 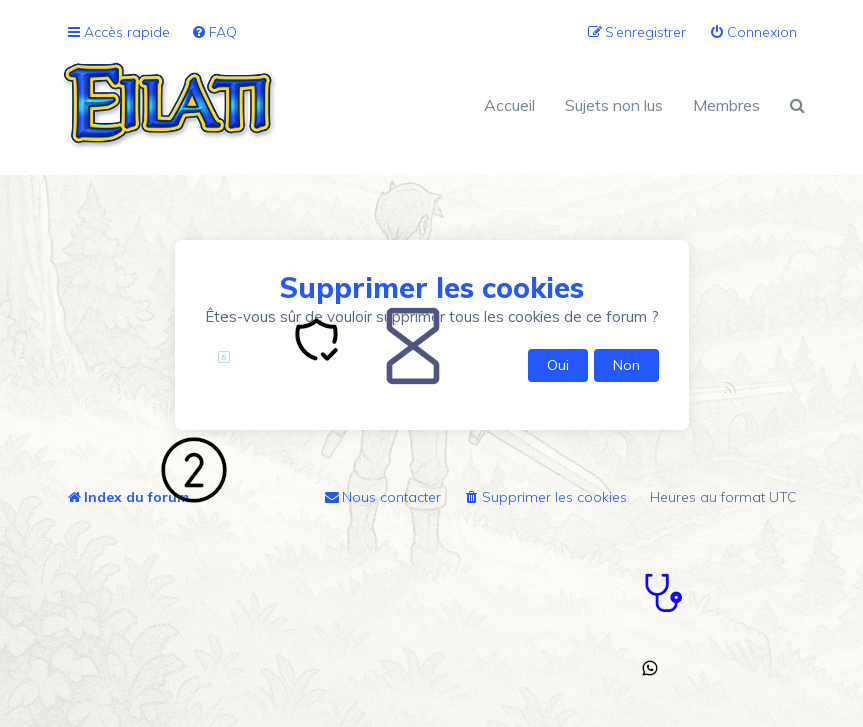 I want to click on open WhatsApp messaging app, so click(x=650, y=668).